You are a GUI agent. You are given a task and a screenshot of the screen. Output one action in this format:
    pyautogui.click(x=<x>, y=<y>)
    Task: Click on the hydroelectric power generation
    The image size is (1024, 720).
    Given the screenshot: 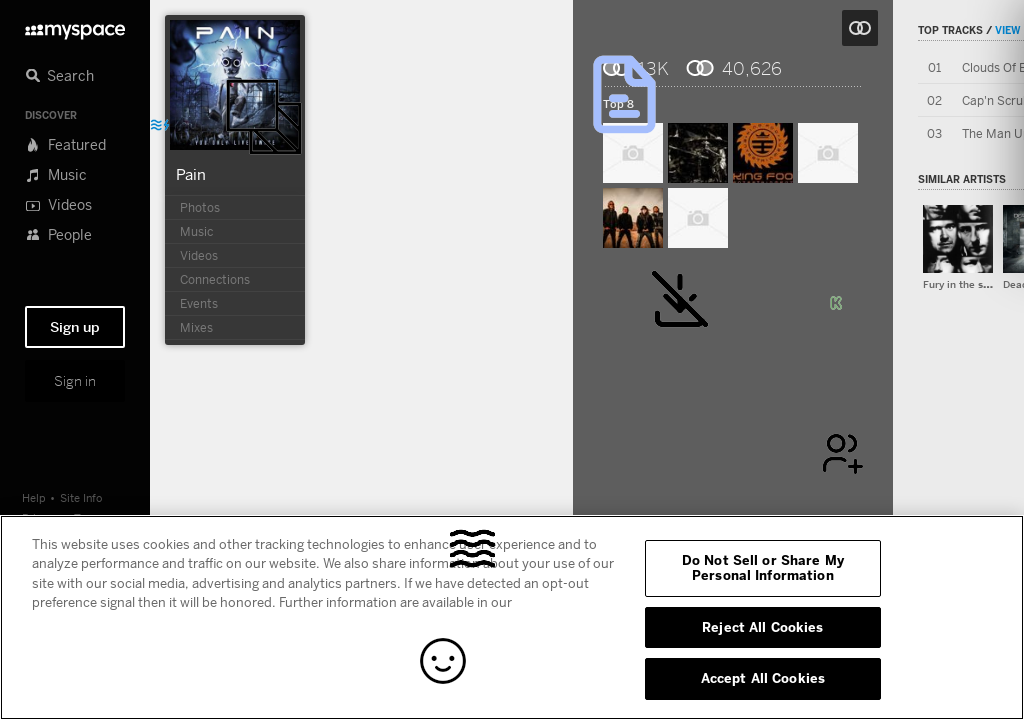 What is the action you would take?
    pyautogui.click(x=160, y=125)
    